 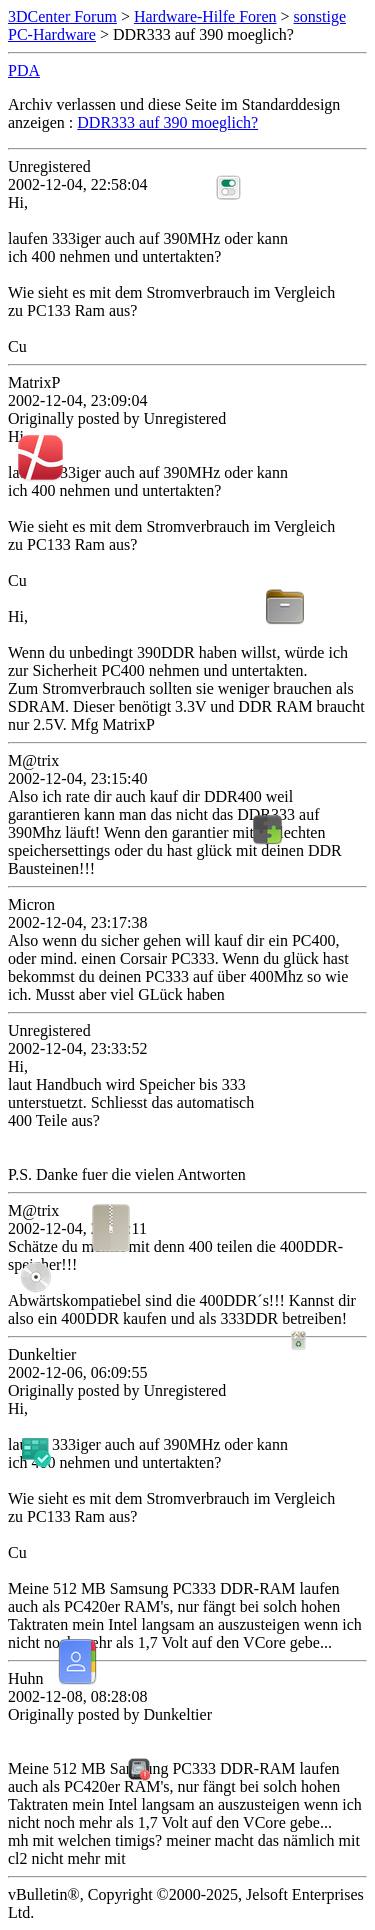 I want to click on manage gnome shell extensions, so click(x=267, y=829).